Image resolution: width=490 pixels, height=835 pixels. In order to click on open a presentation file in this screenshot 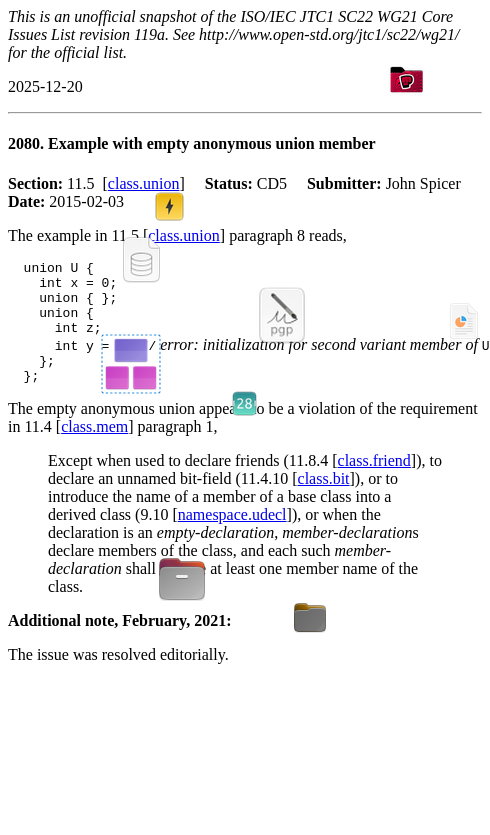, I will do `click(464, 321)`.